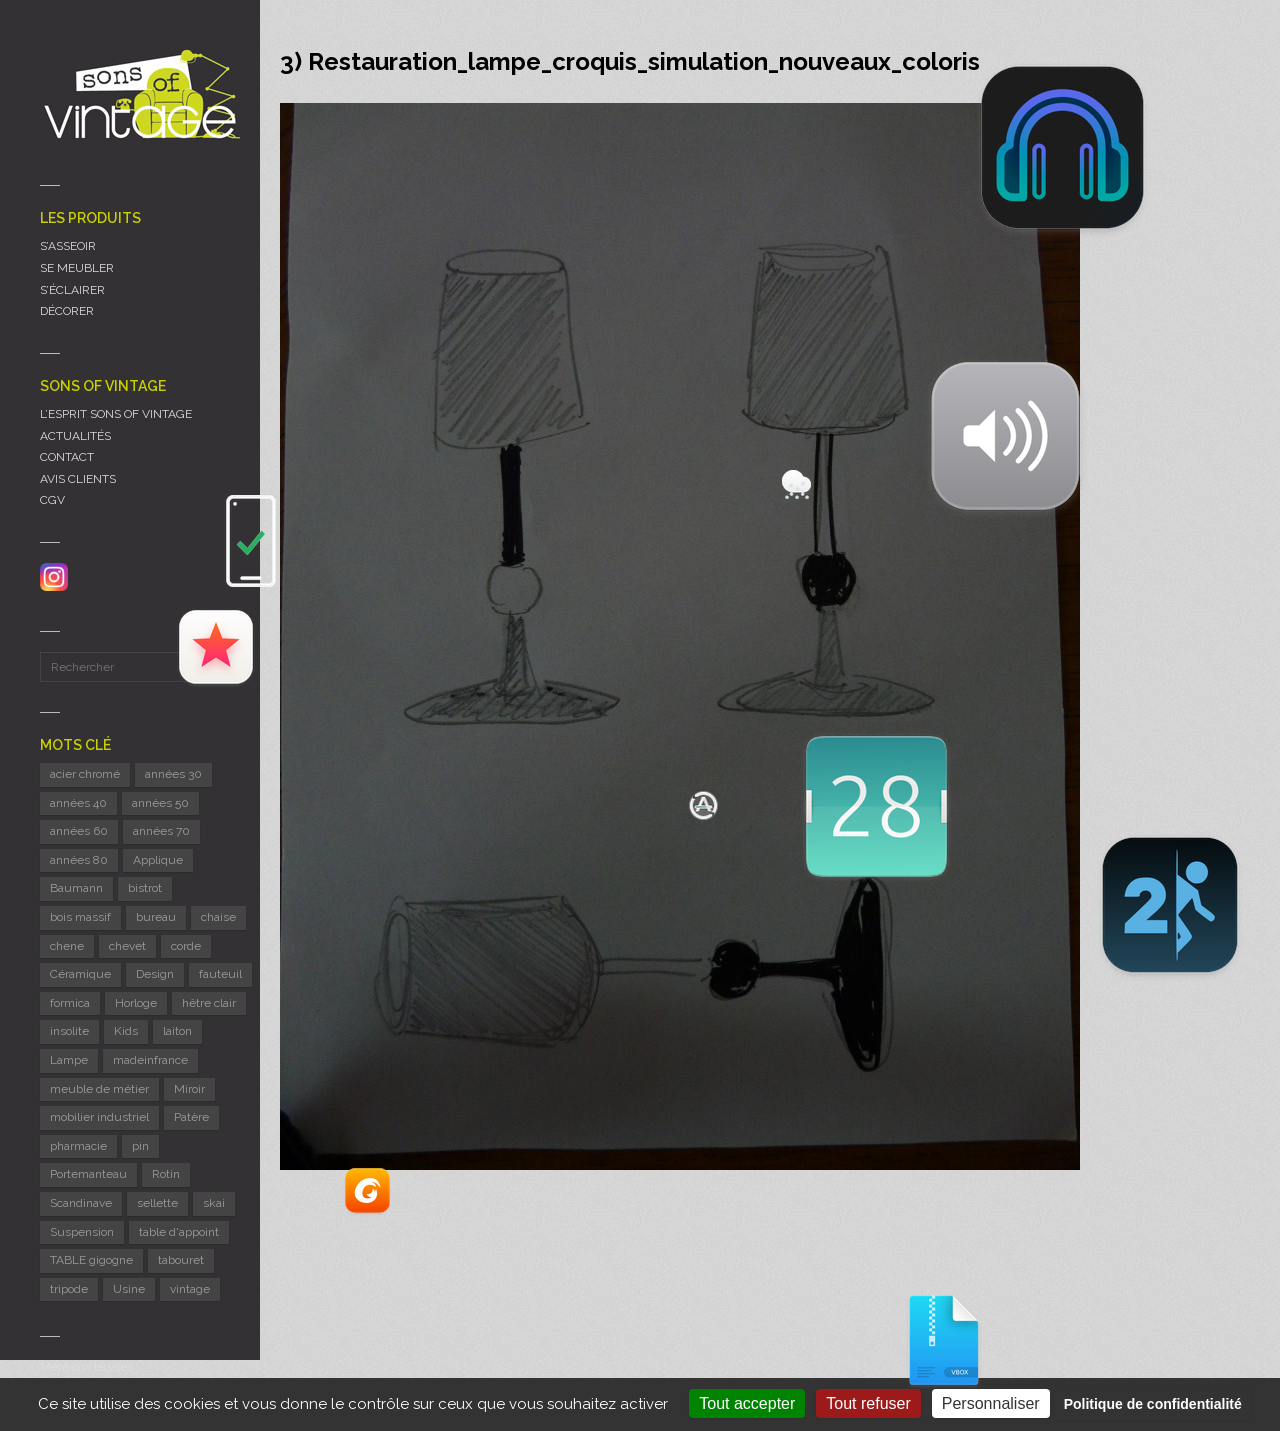  Describe the element at coordinates (1005, 438) in the screenshot. I see `open sound preferences` at that location.